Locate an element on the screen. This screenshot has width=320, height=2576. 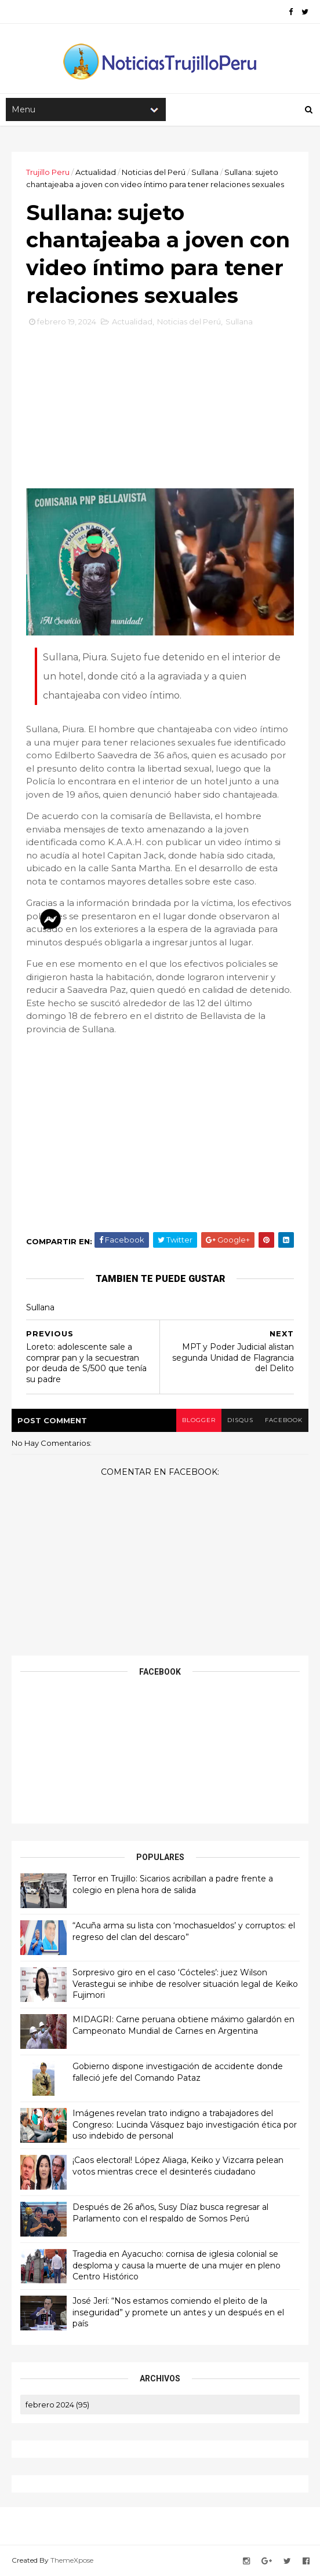
open Facebook Messenger is located at coordinates (50, 919).